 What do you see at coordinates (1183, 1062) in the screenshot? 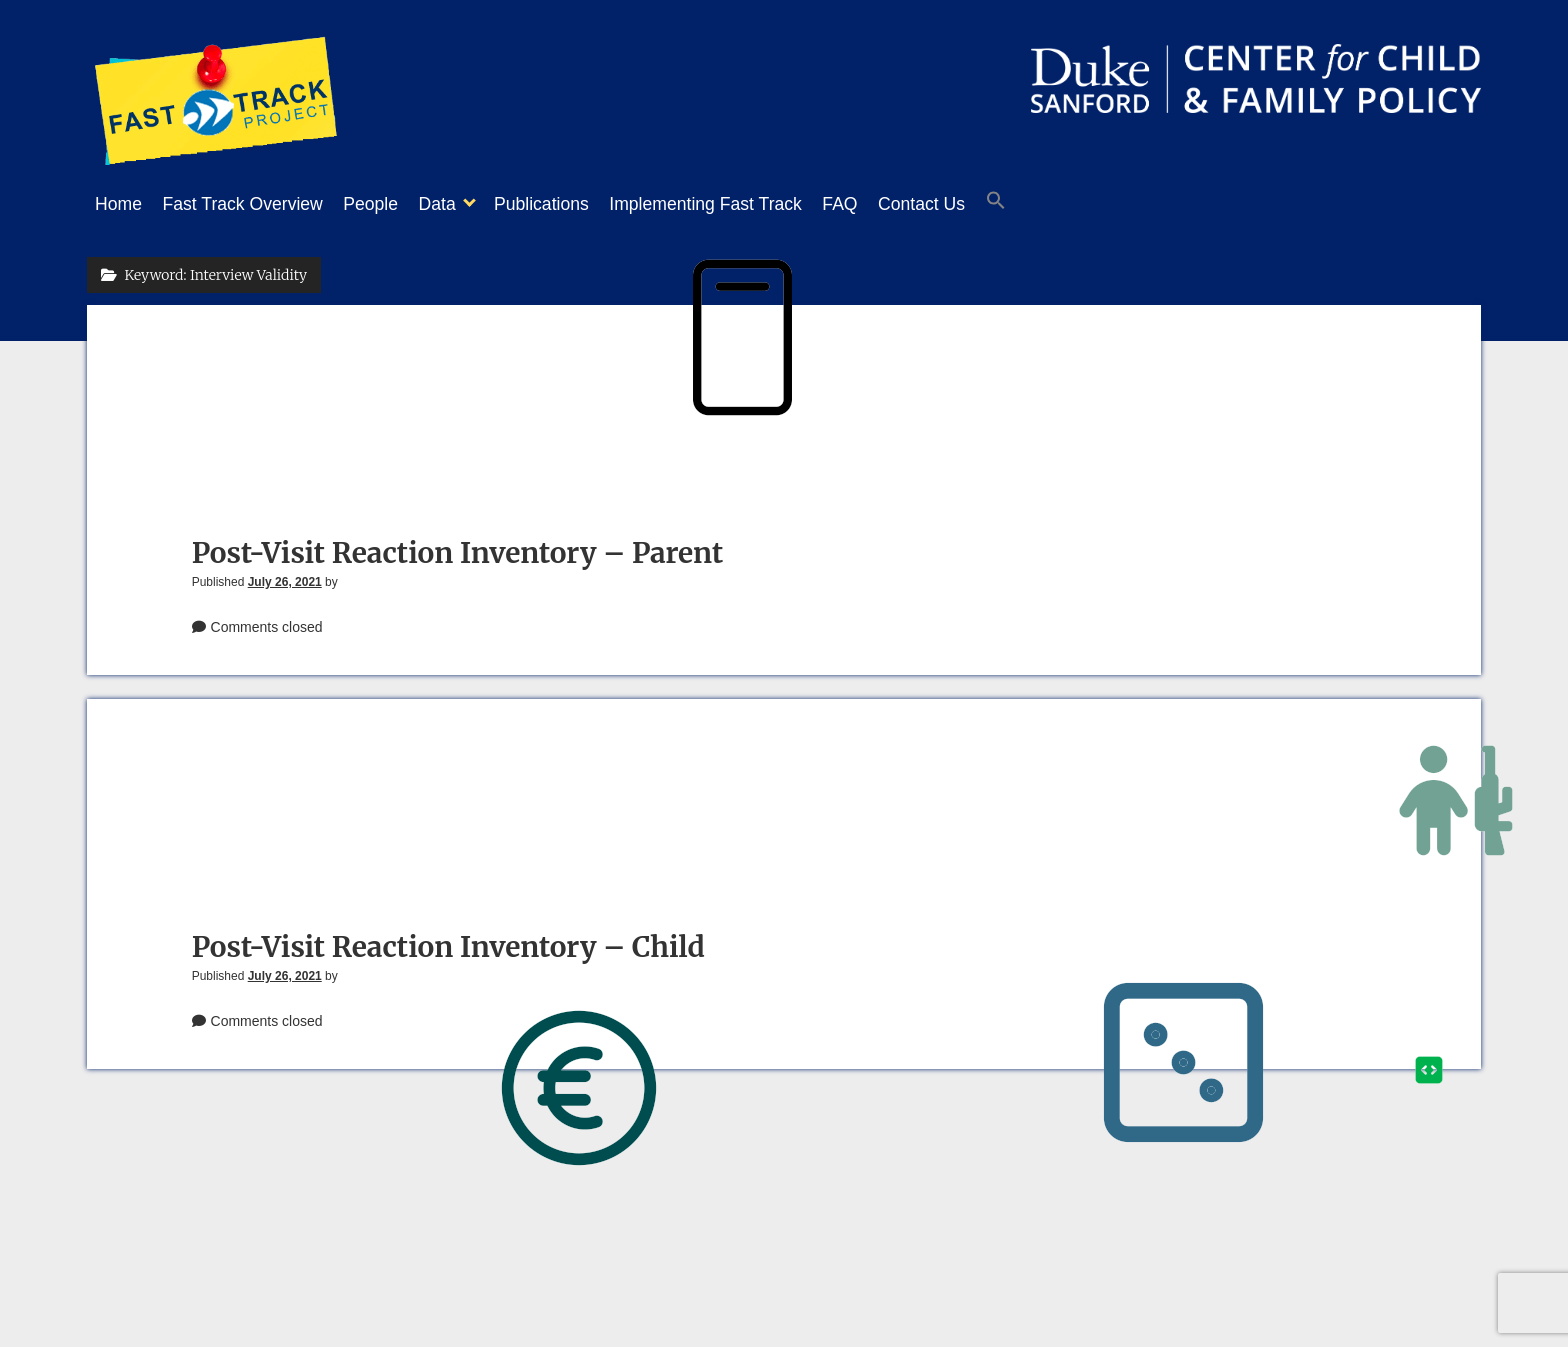
I see `roll dice or generate random number` at bounding box center [1183, 1062].